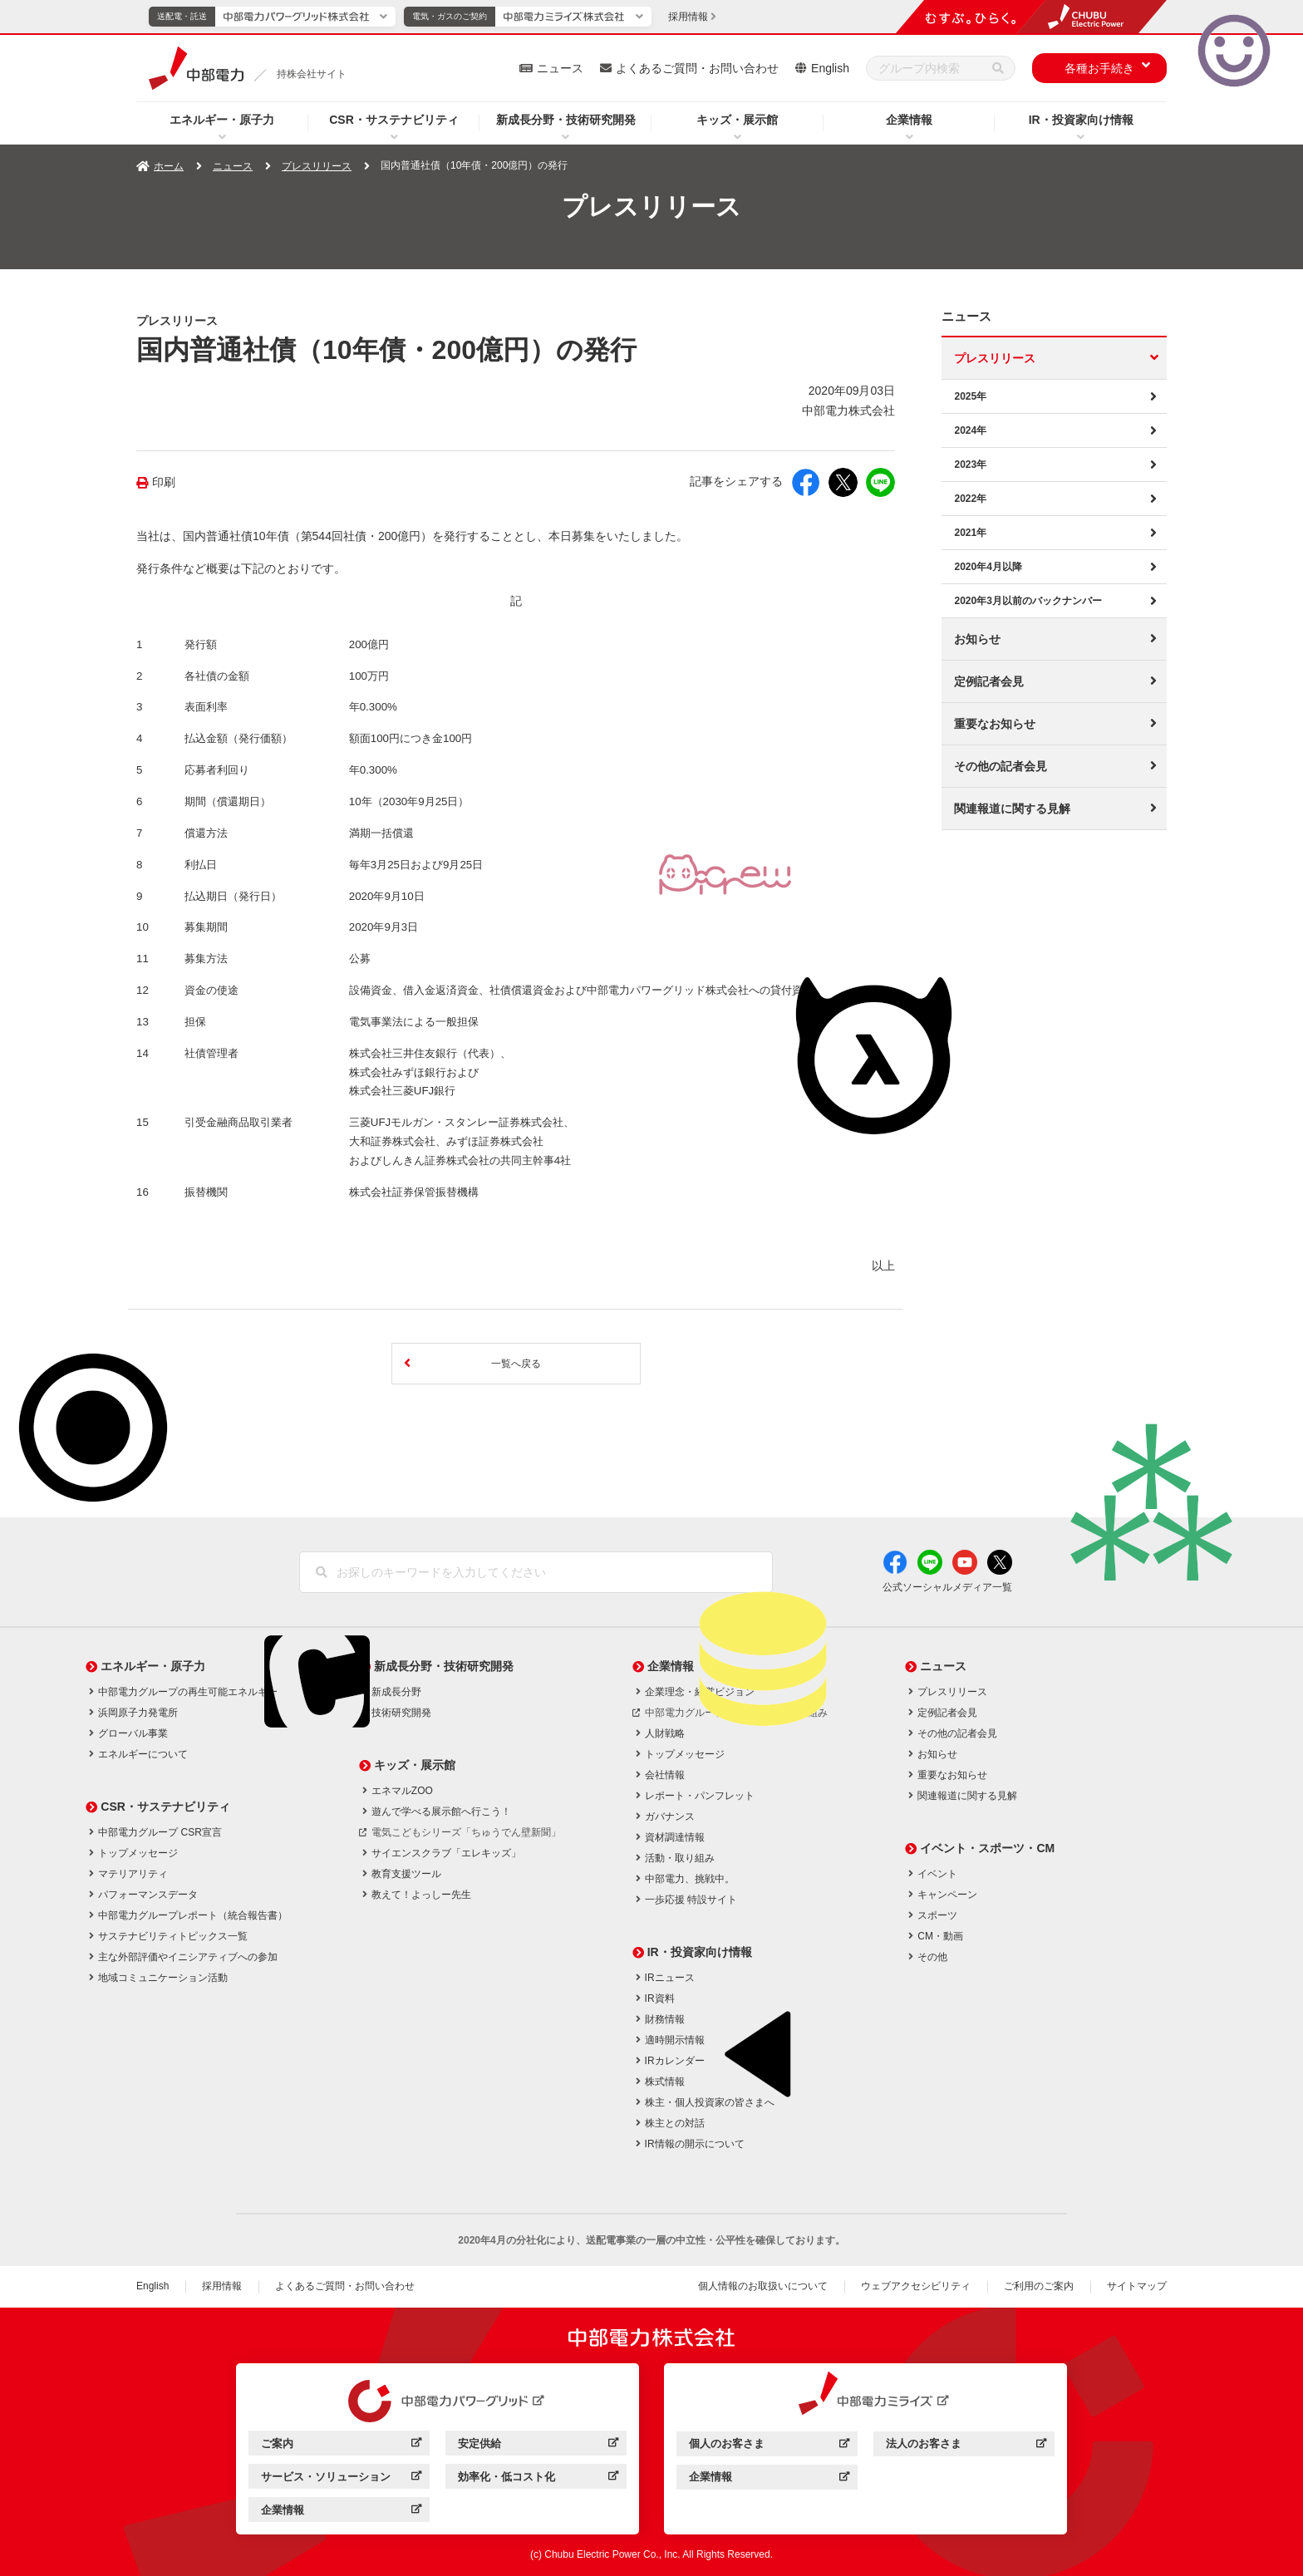 Image resolution: width=1303 pixels, height=2576 pixels. I want to click on connect to the fediverse, so click(1151, 1505).